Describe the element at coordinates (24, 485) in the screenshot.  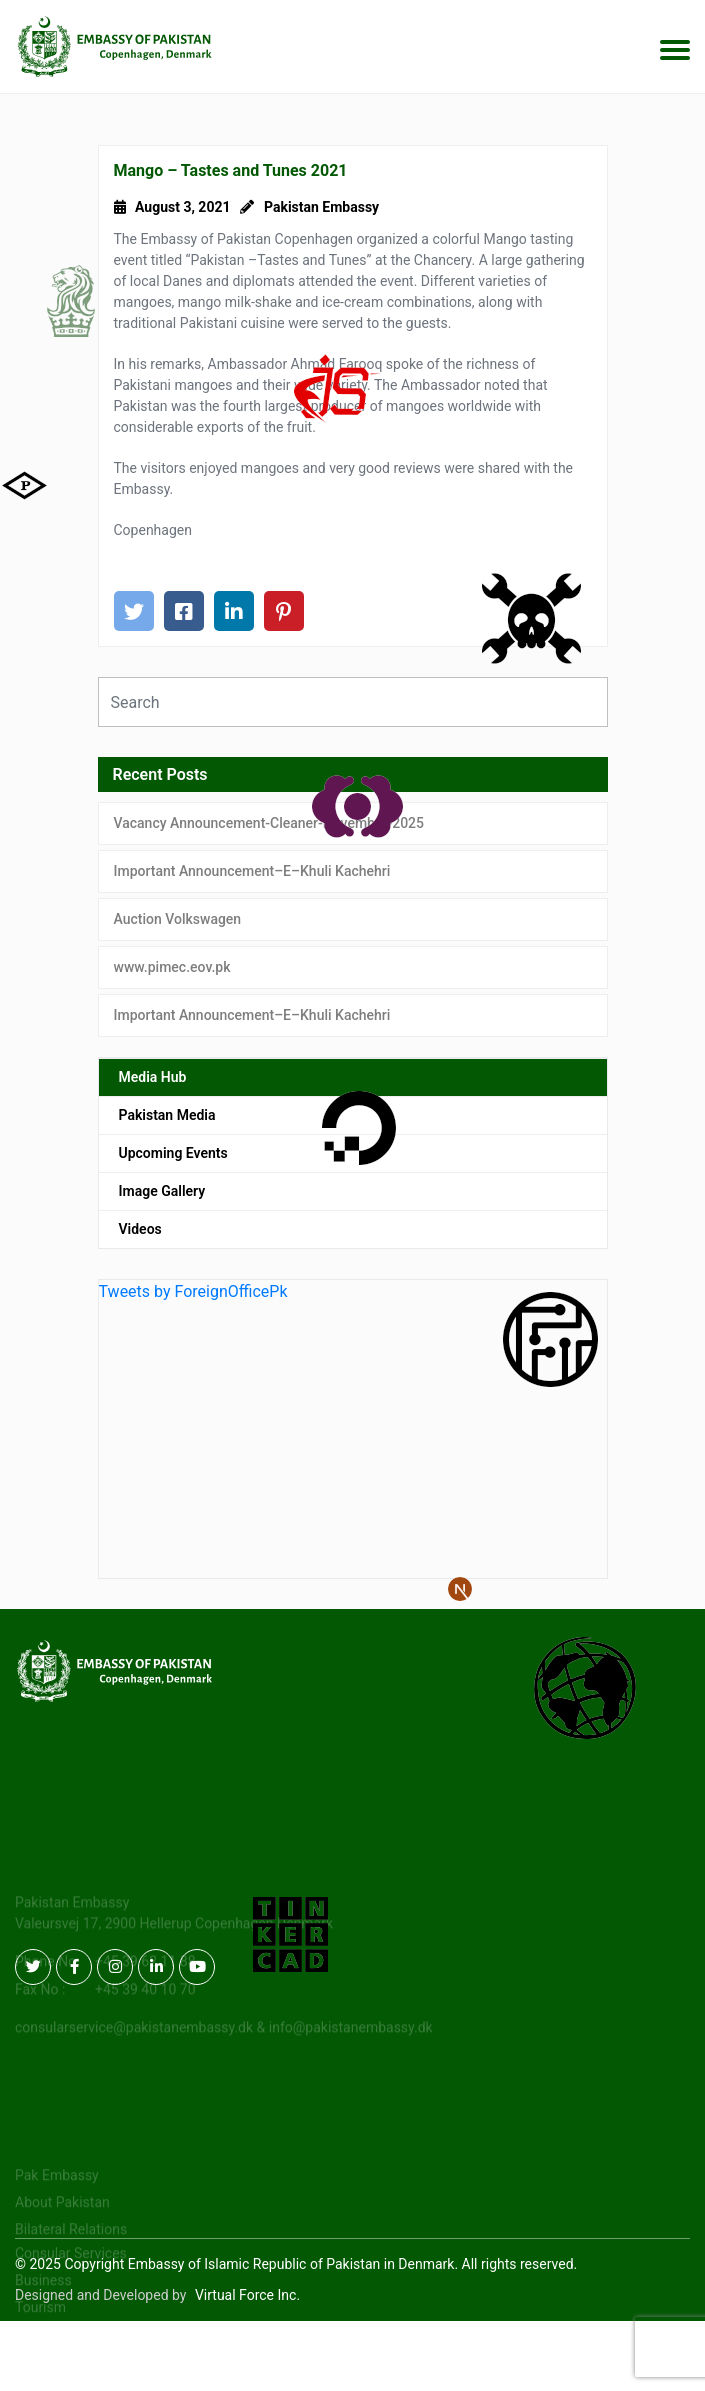
I see `powers brand logo` at that location.